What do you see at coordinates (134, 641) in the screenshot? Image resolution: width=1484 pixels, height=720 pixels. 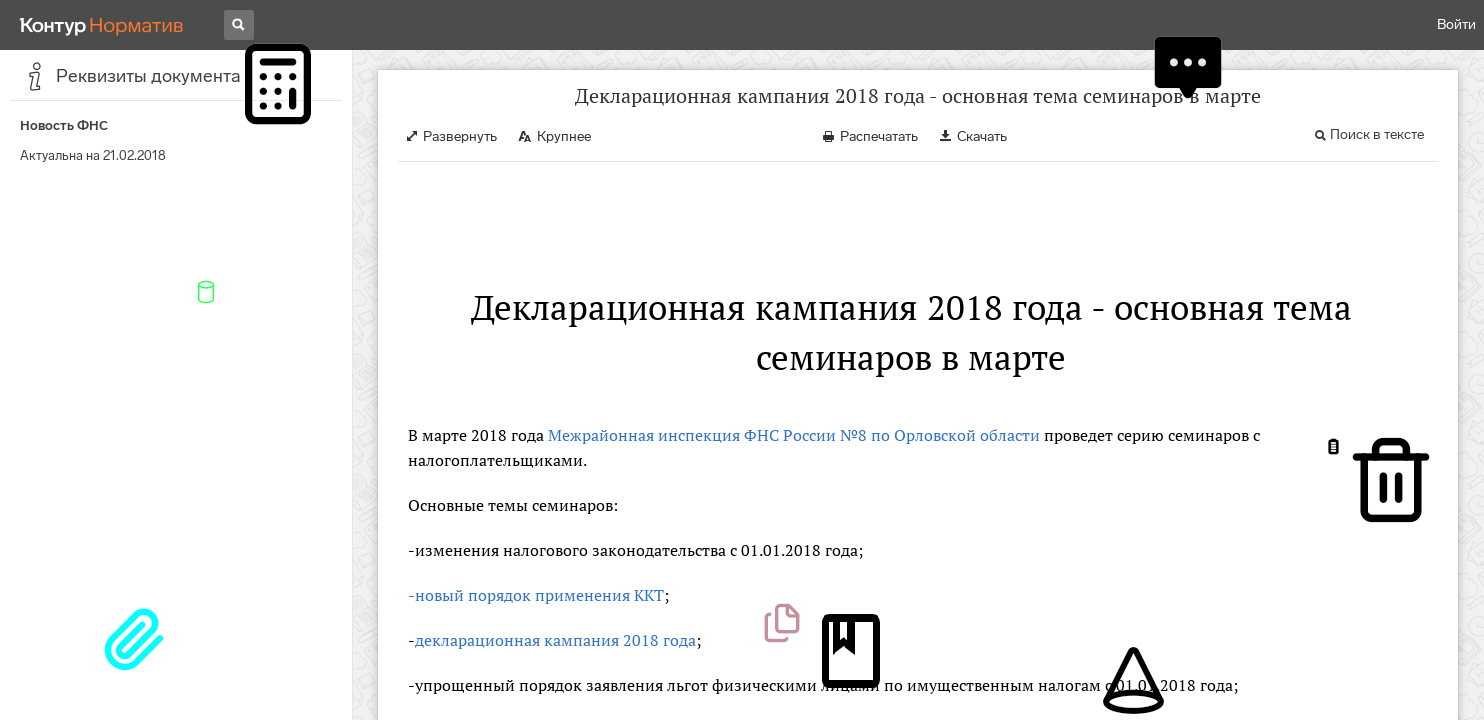 I see `attach a file to your message` at bounding box center [134, 641].